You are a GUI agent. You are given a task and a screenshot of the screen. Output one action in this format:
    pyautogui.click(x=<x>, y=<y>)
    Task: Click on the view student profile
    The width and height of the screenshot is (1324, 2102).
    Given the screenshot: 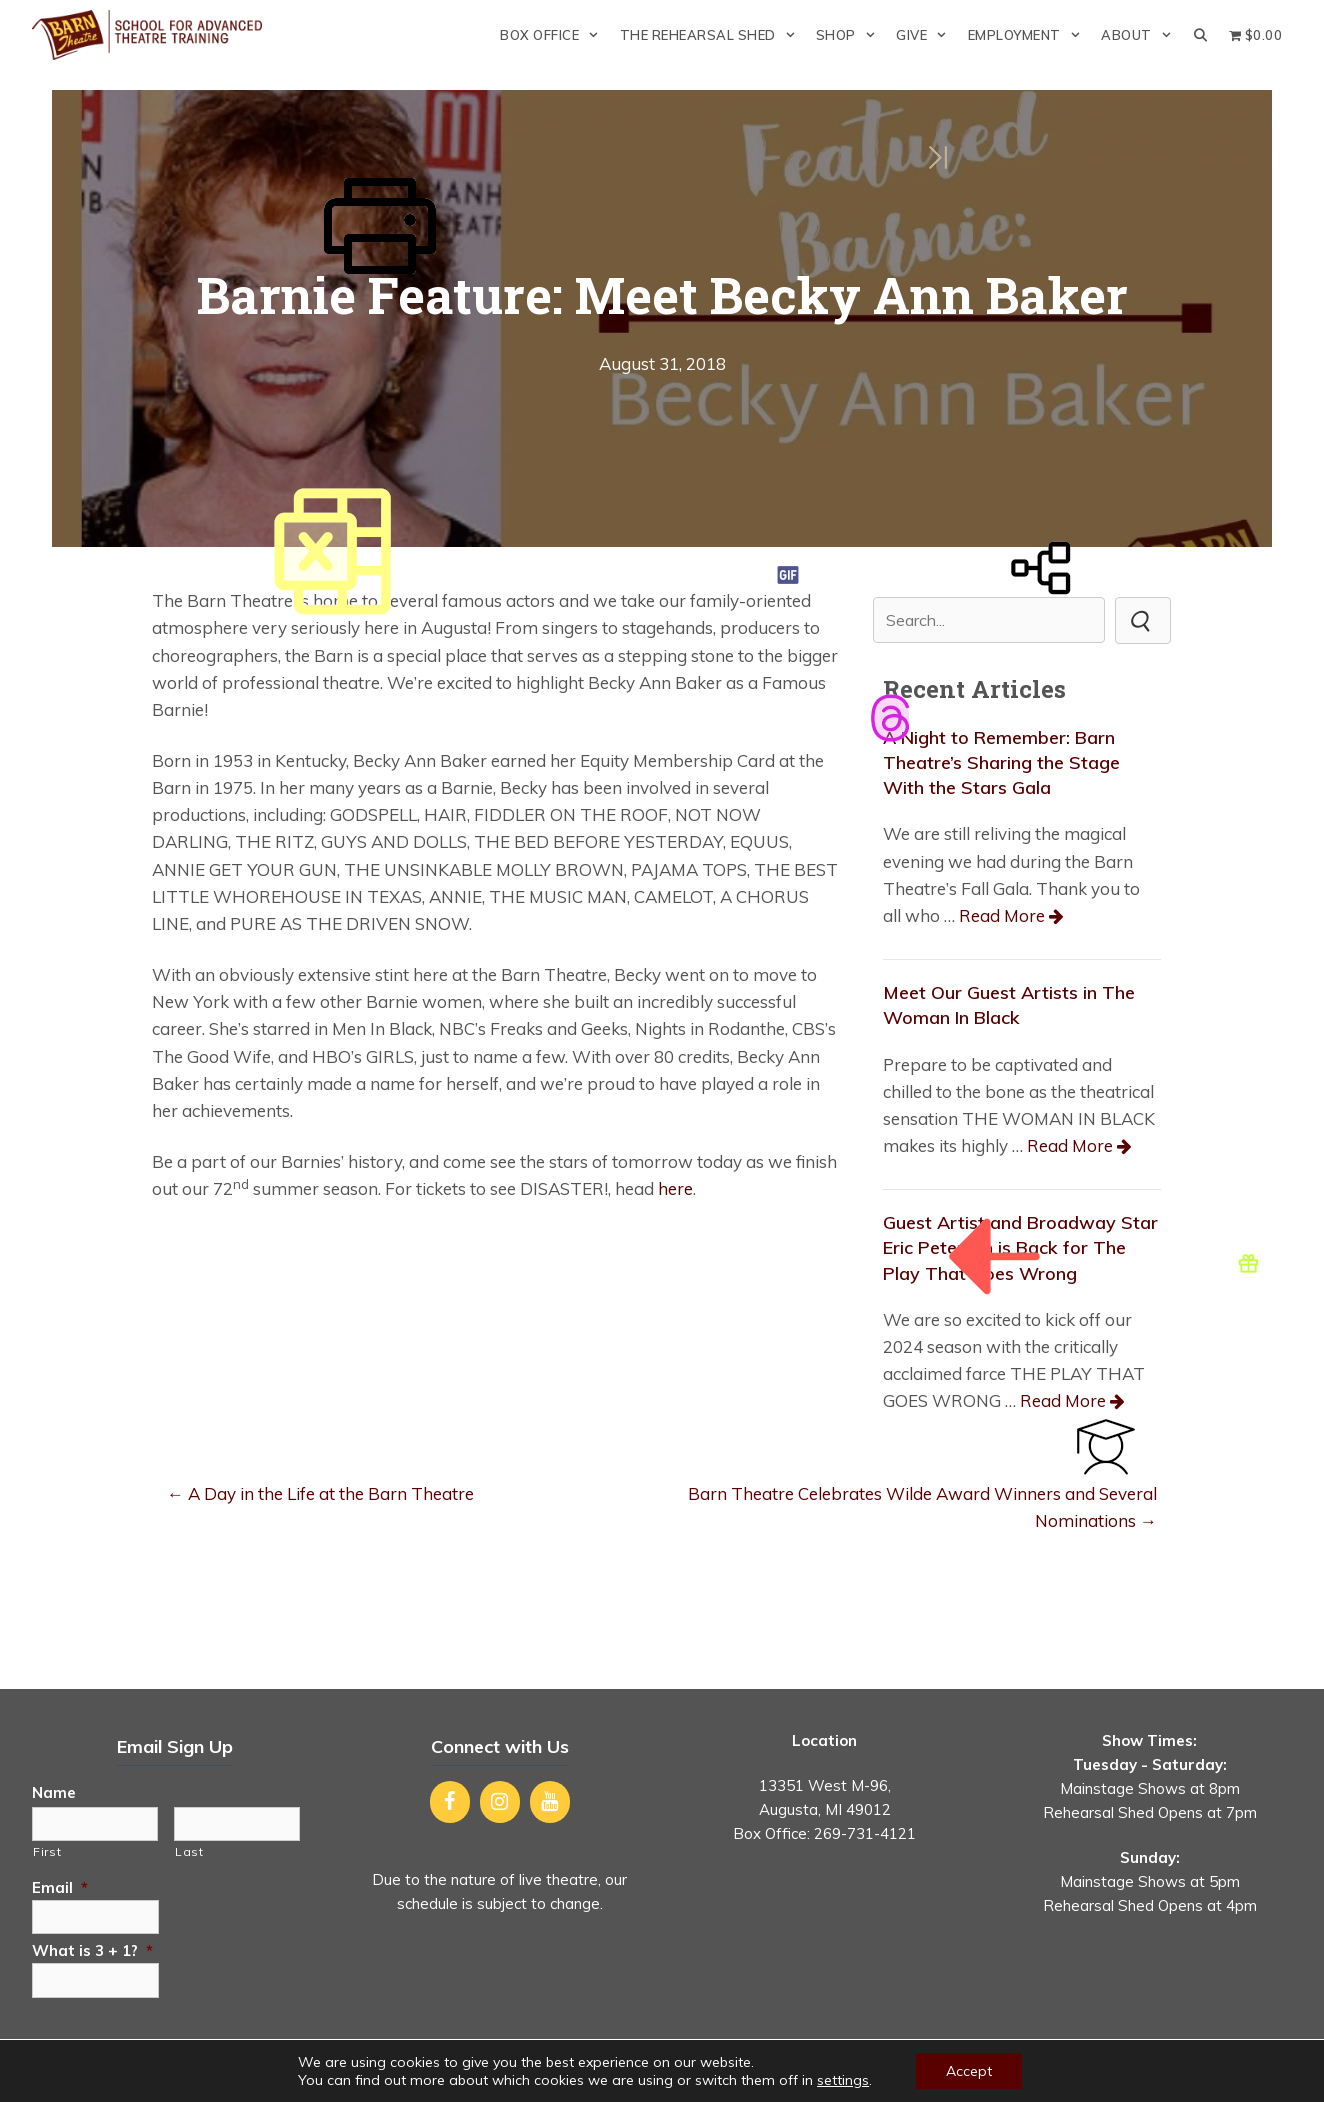 What is the action you would take?
    pyautogui.click(x=1106, y=1448)
    